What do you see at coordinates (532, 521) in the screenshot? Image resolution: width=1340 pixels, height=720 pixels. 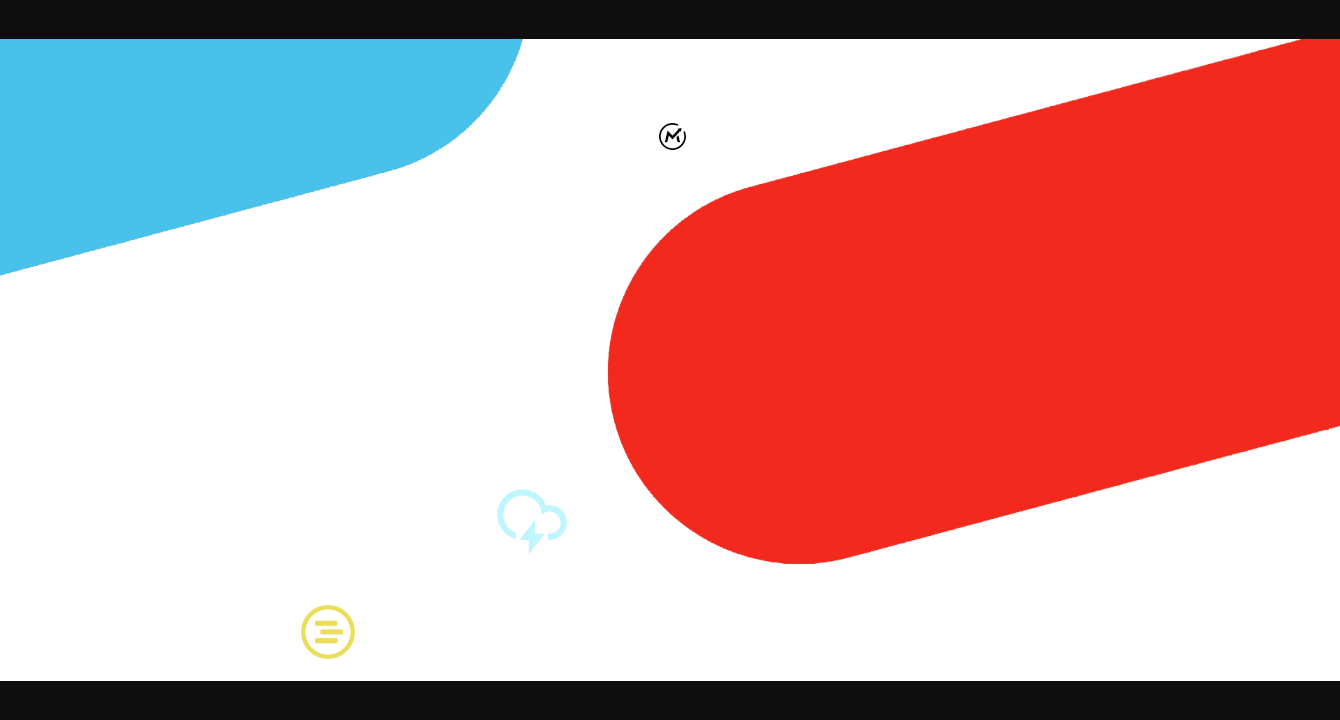 I see `indicates thunderstorm weather conditions` at bounding box center [532, 521].